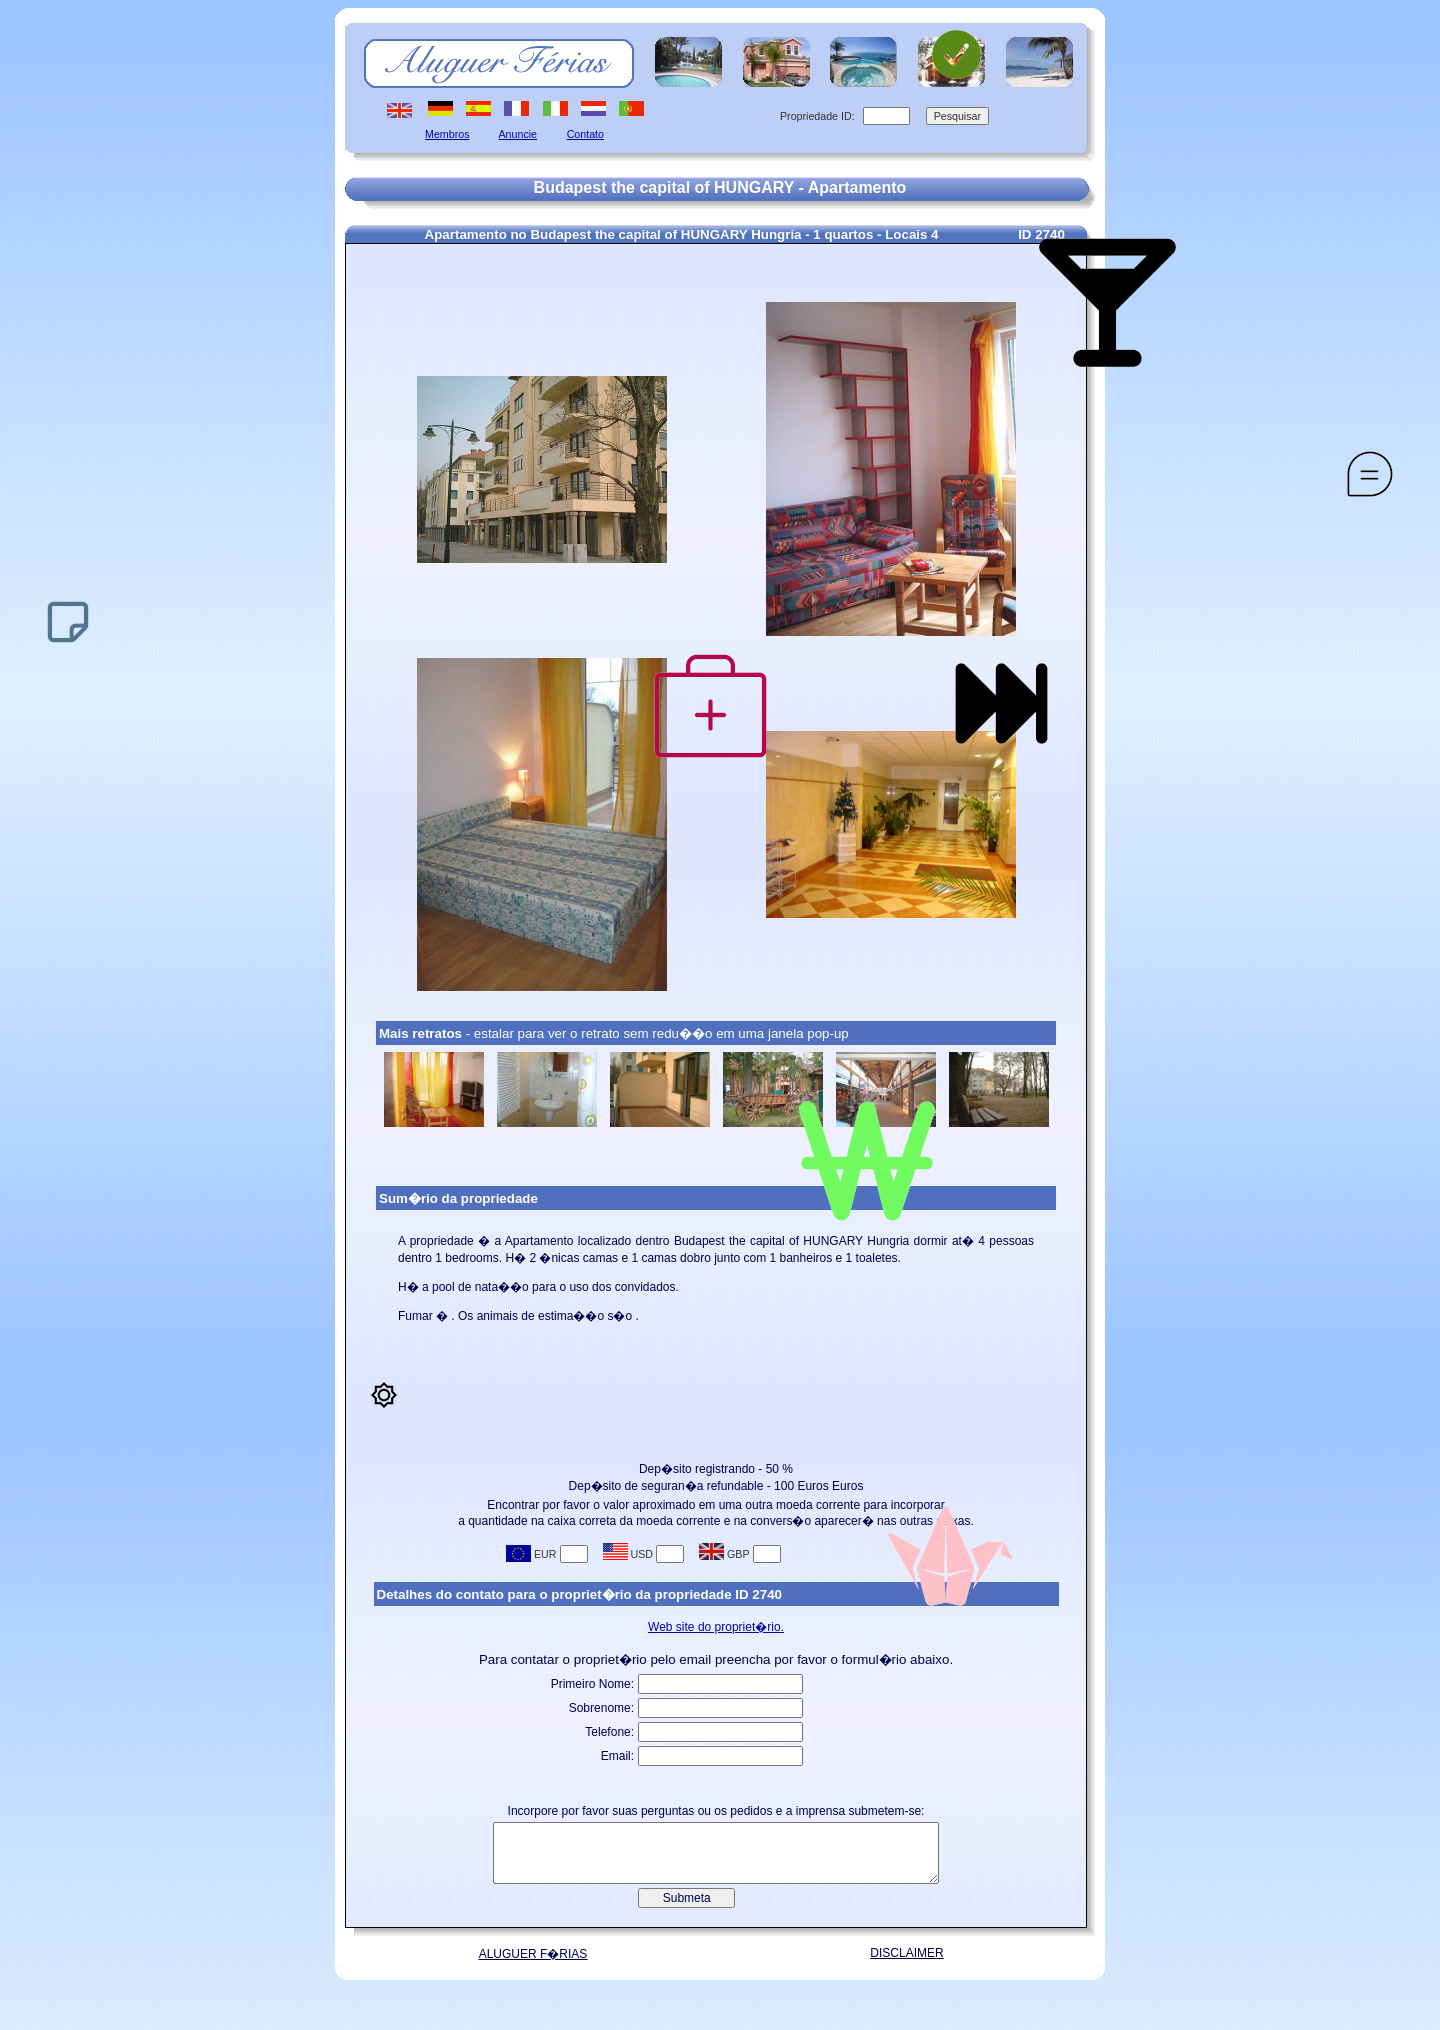 The image size is (1440, 2030). I want to click on open chat or messaging, so click(1369, 475).